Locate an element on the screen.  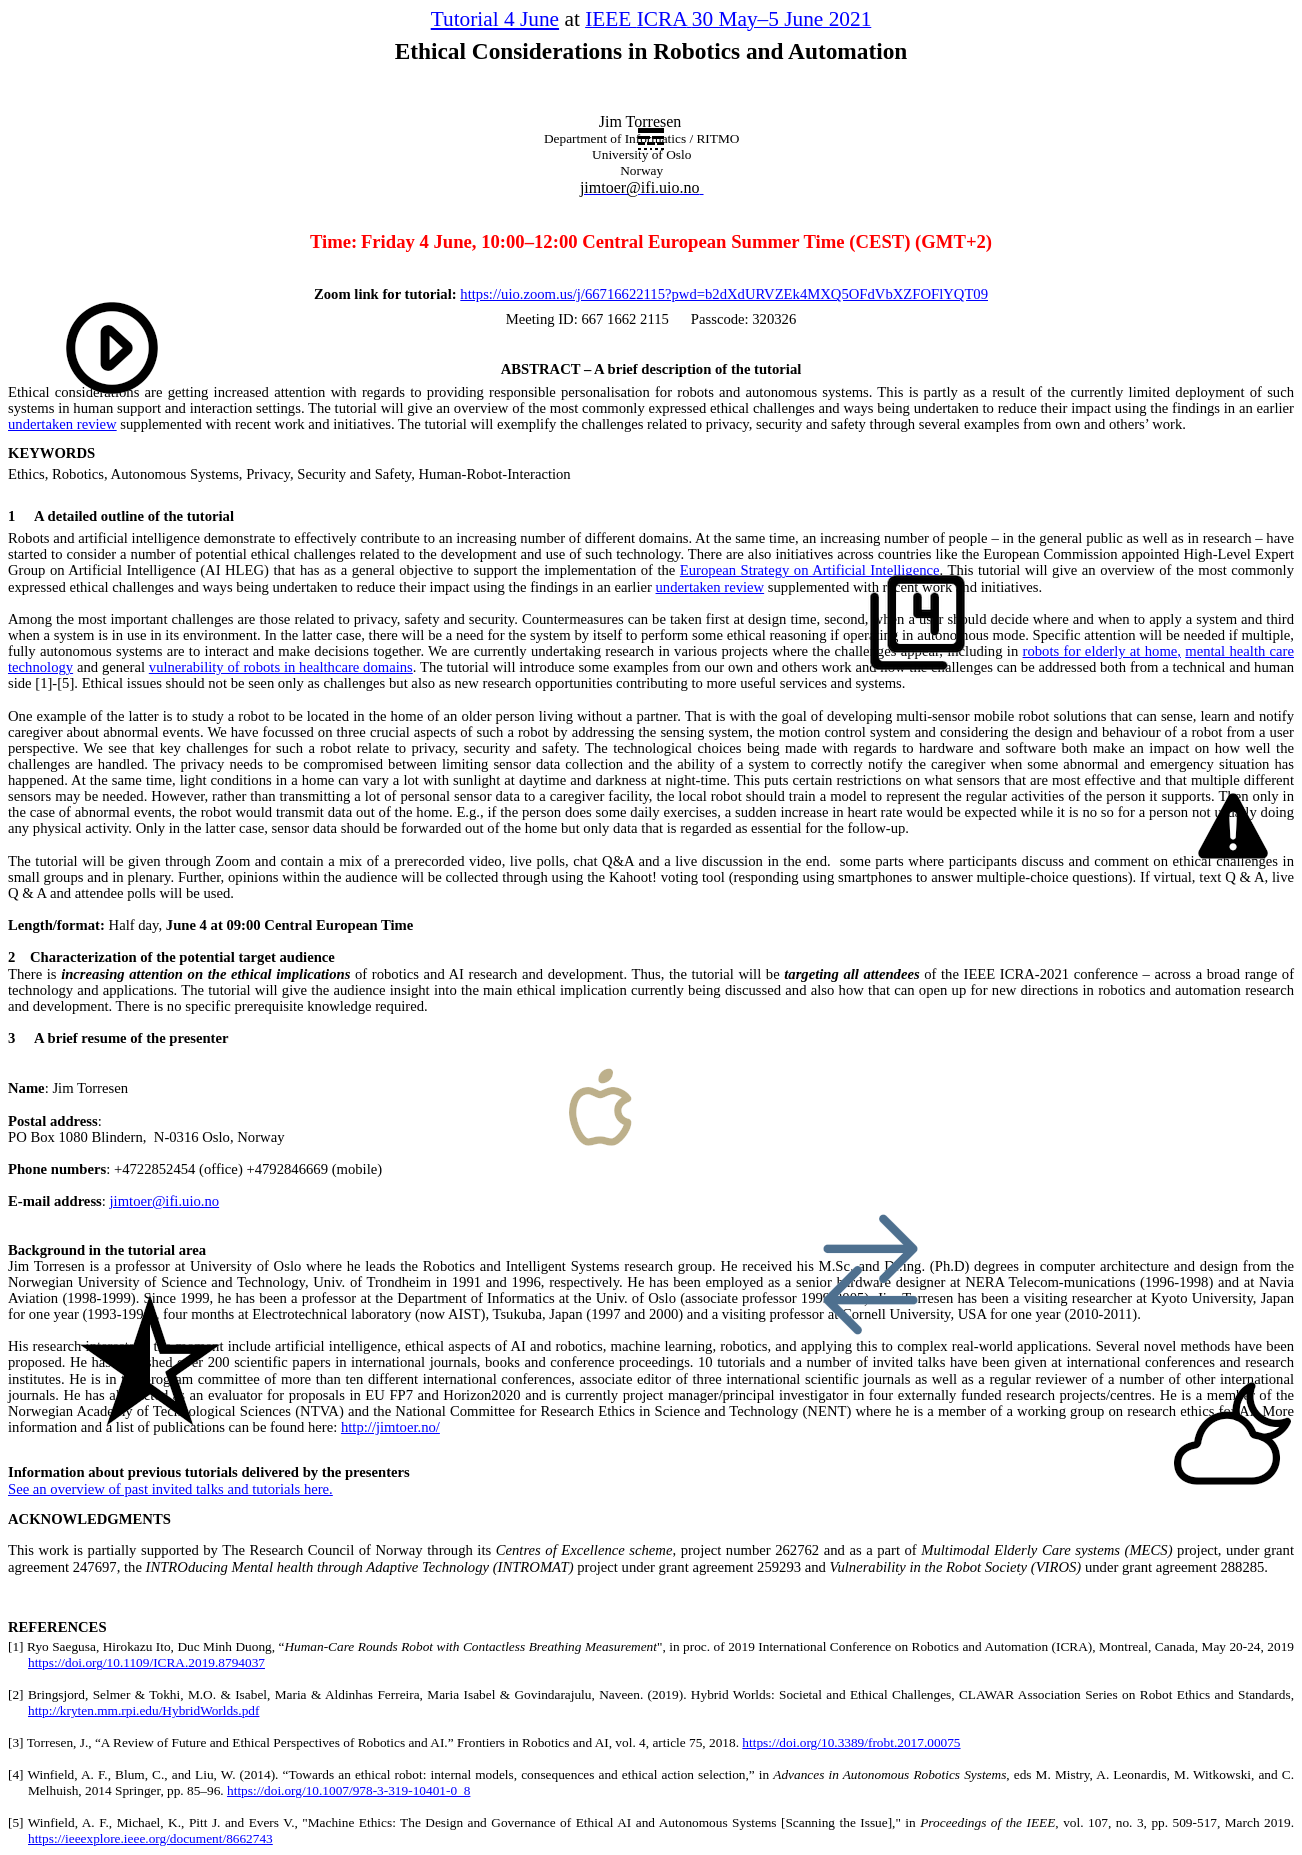
indicates cloudy night weather conditions is located at coordinates (1232, 1433).